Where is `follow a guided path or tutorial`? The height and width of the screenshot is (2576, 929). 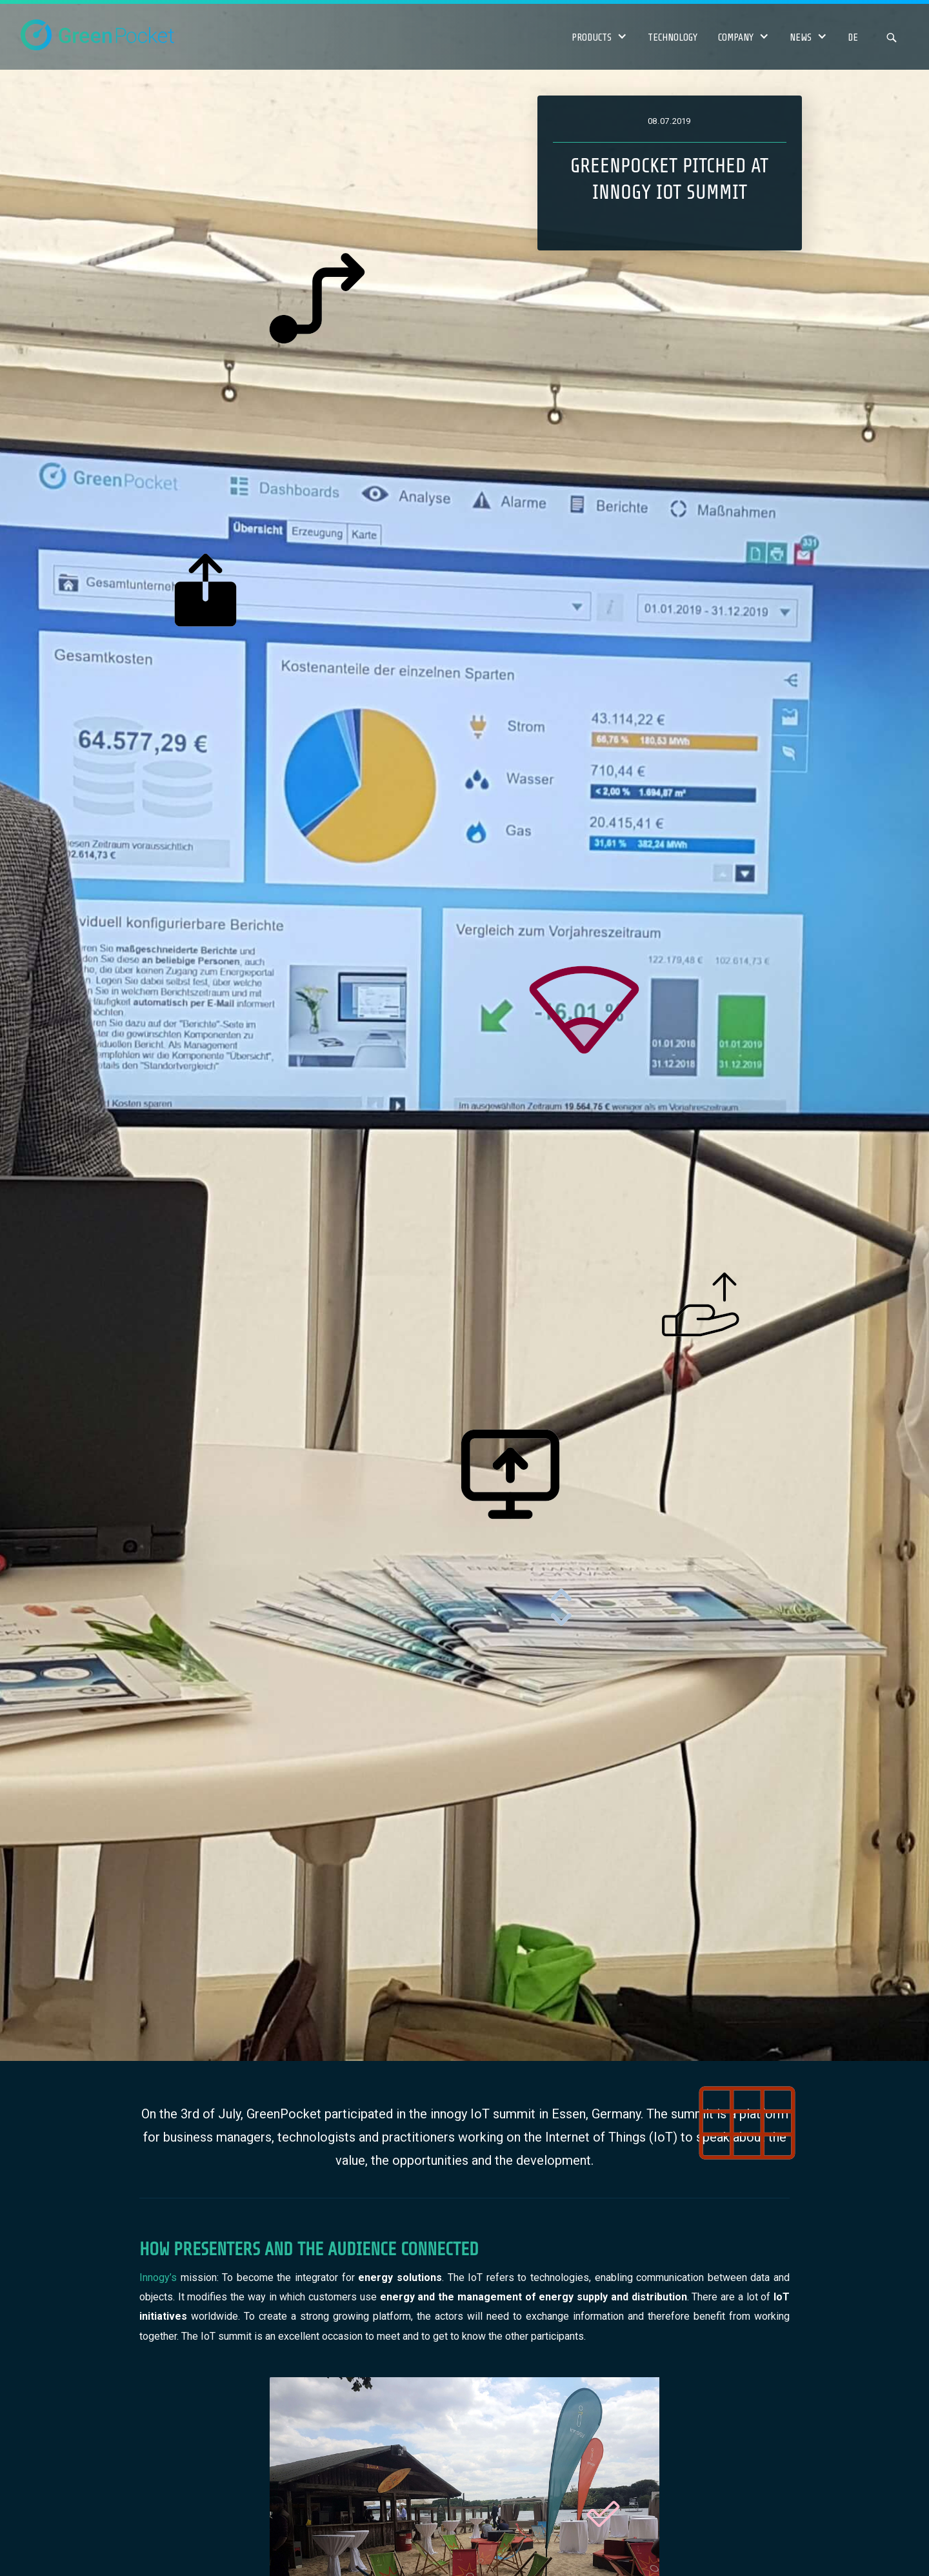
follow a guided path or tutorial is located at coordinates (317, 296).